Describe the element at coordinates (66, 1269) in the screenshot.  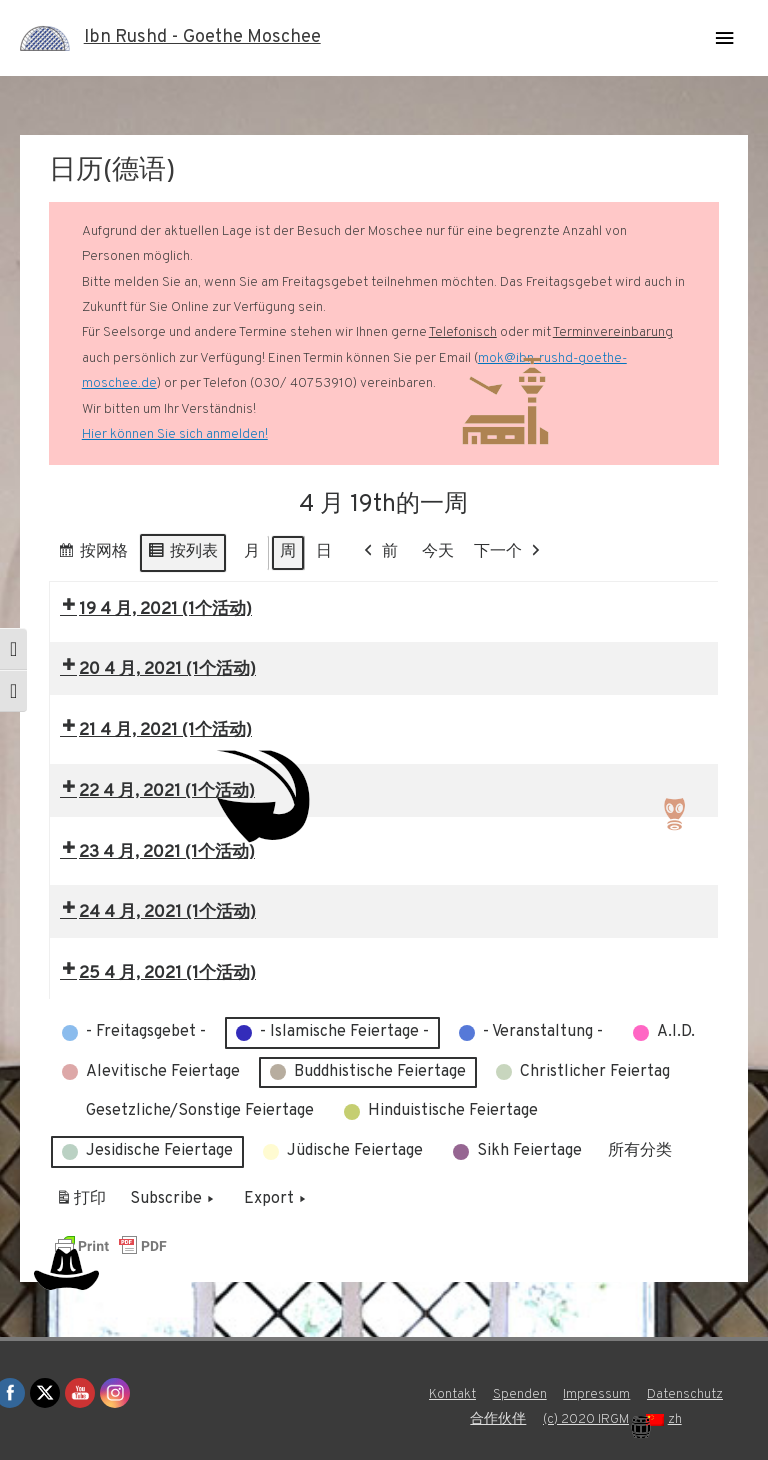
I see `select cowboy or western theme` at that location.